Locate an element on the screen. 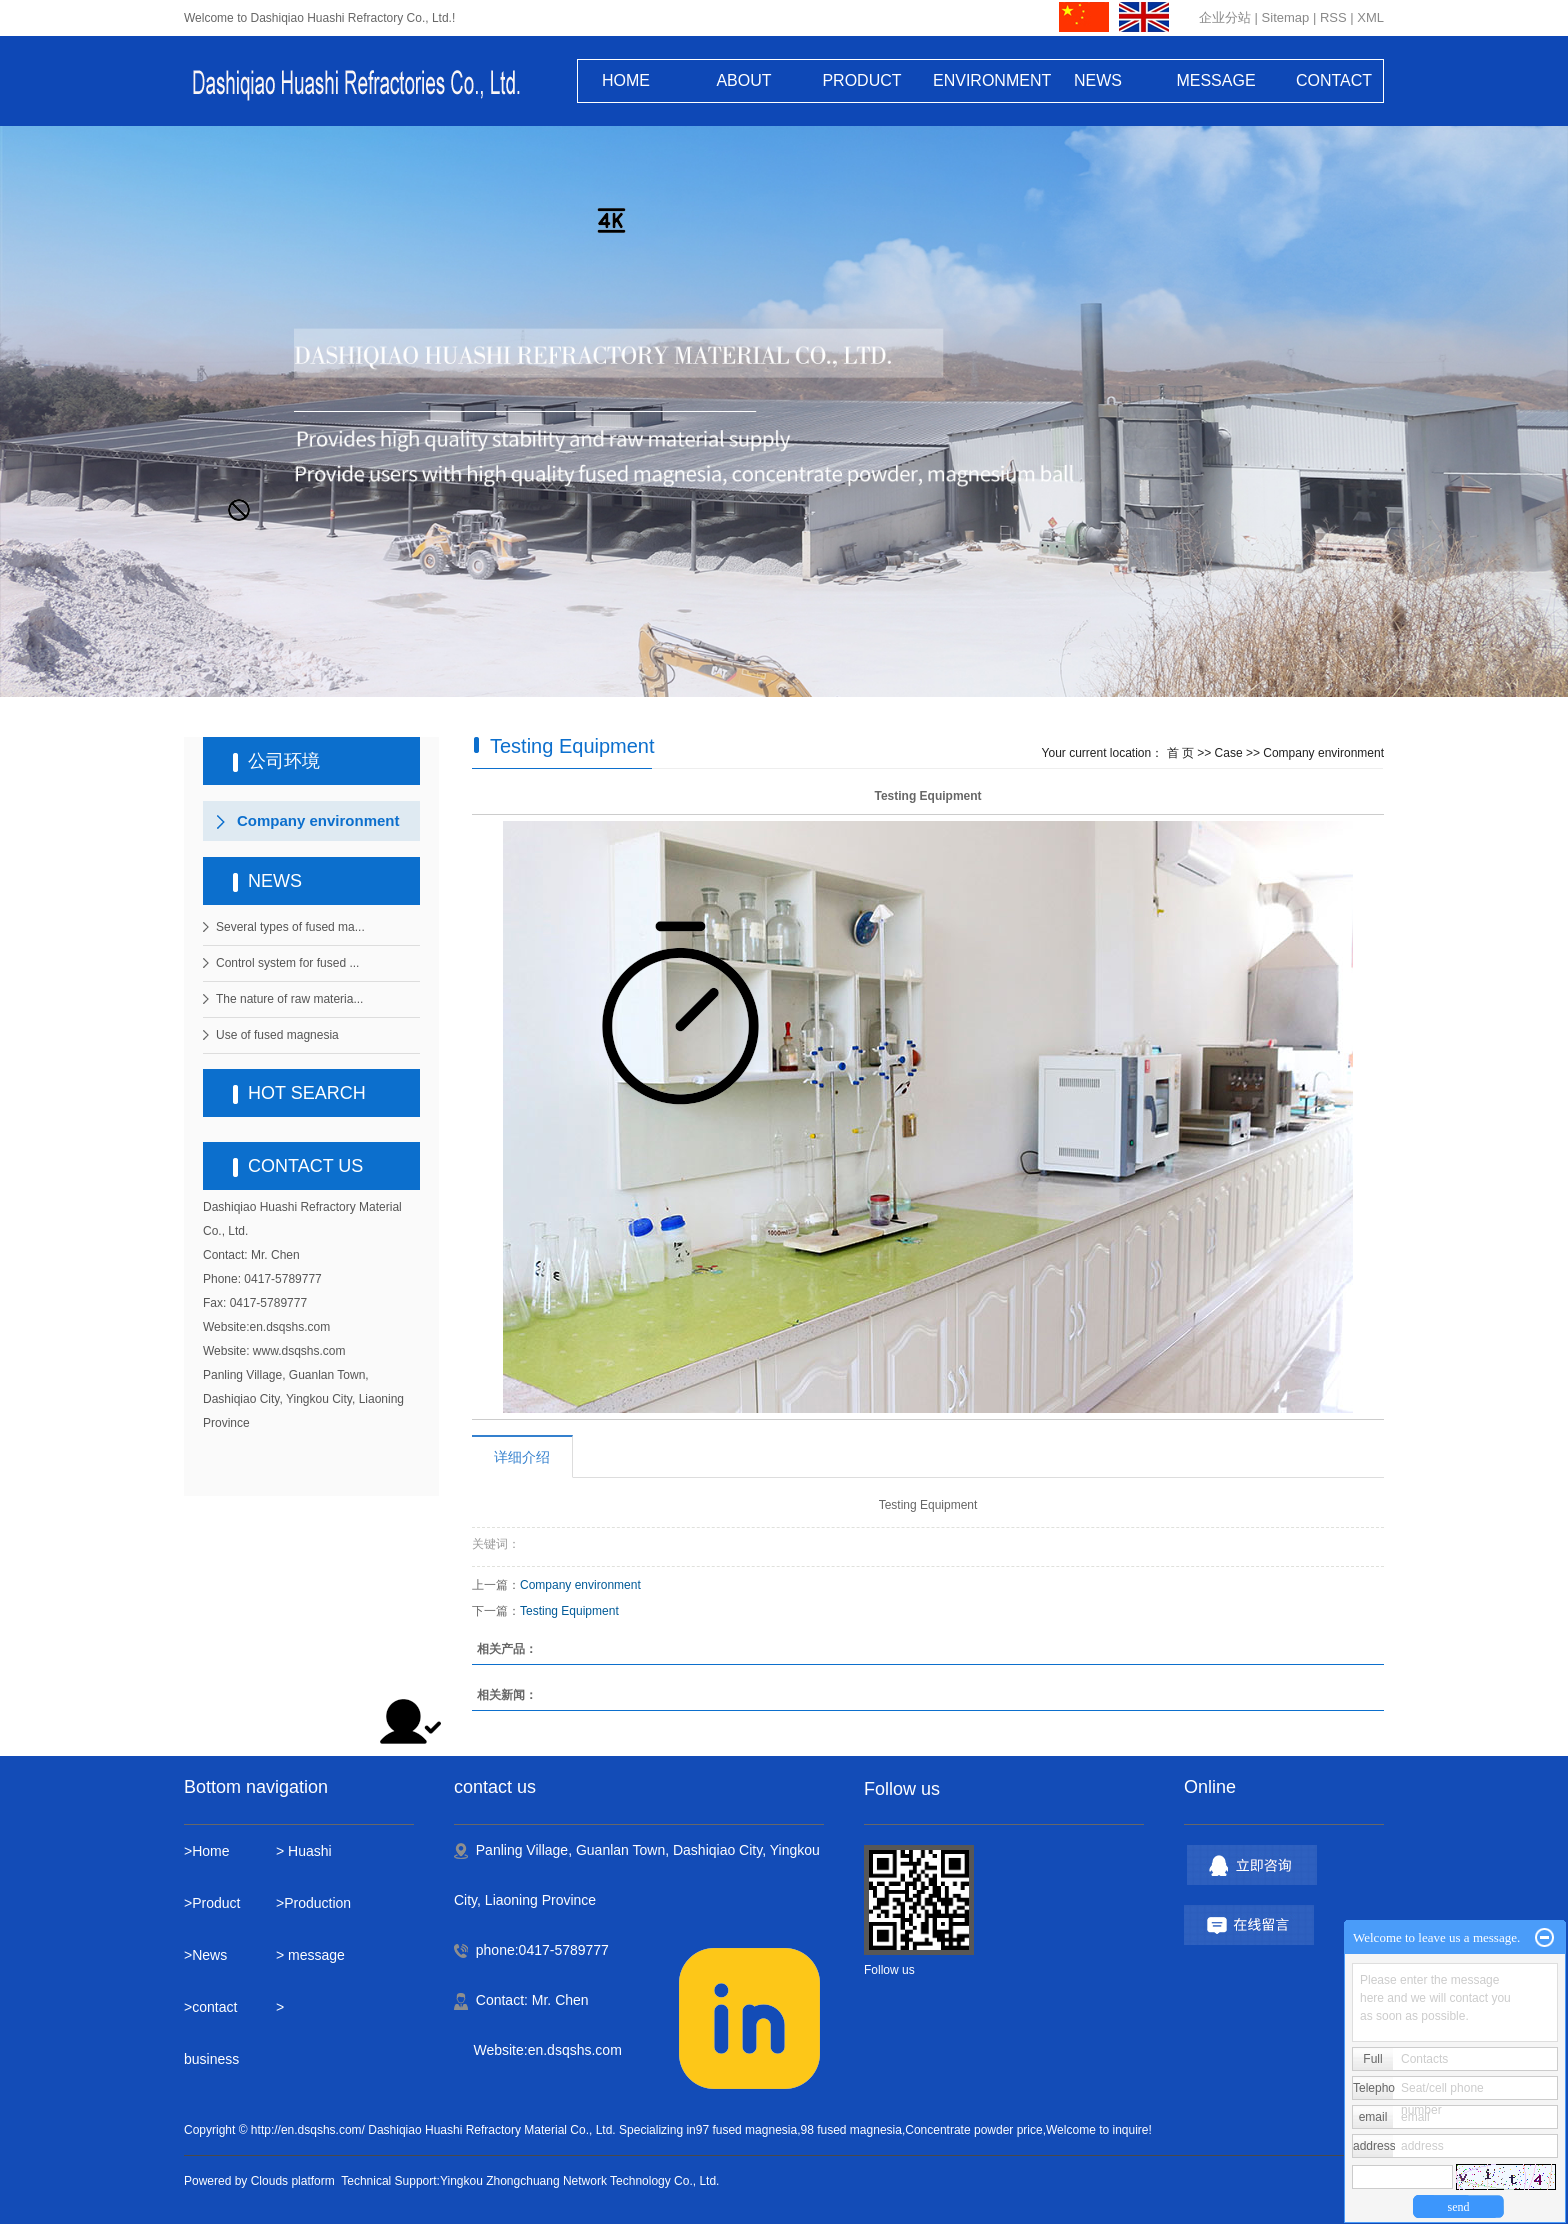 The height and width of the screenshot is (2224, 1568). connect with LinkedIn is located at coordinates (749, 2018).